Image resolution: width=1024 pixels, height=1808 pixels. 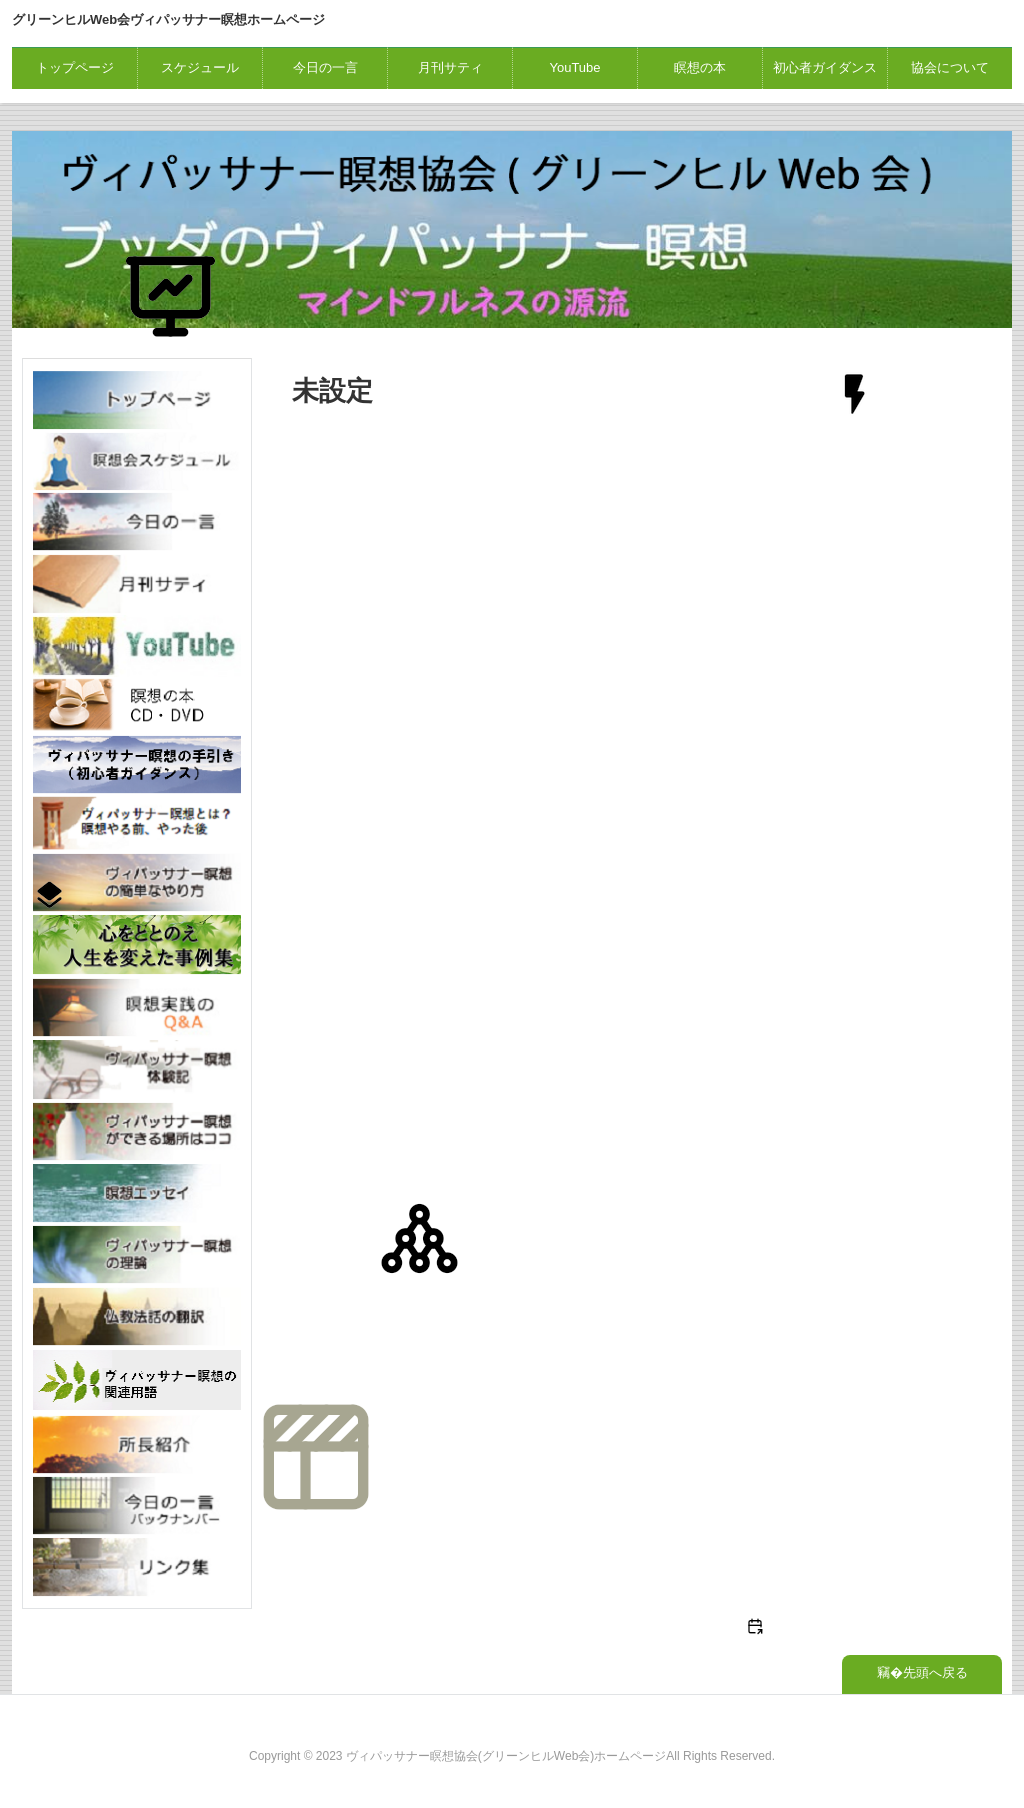 I want to click on share a calendar event, so click(x=755, y=1626).